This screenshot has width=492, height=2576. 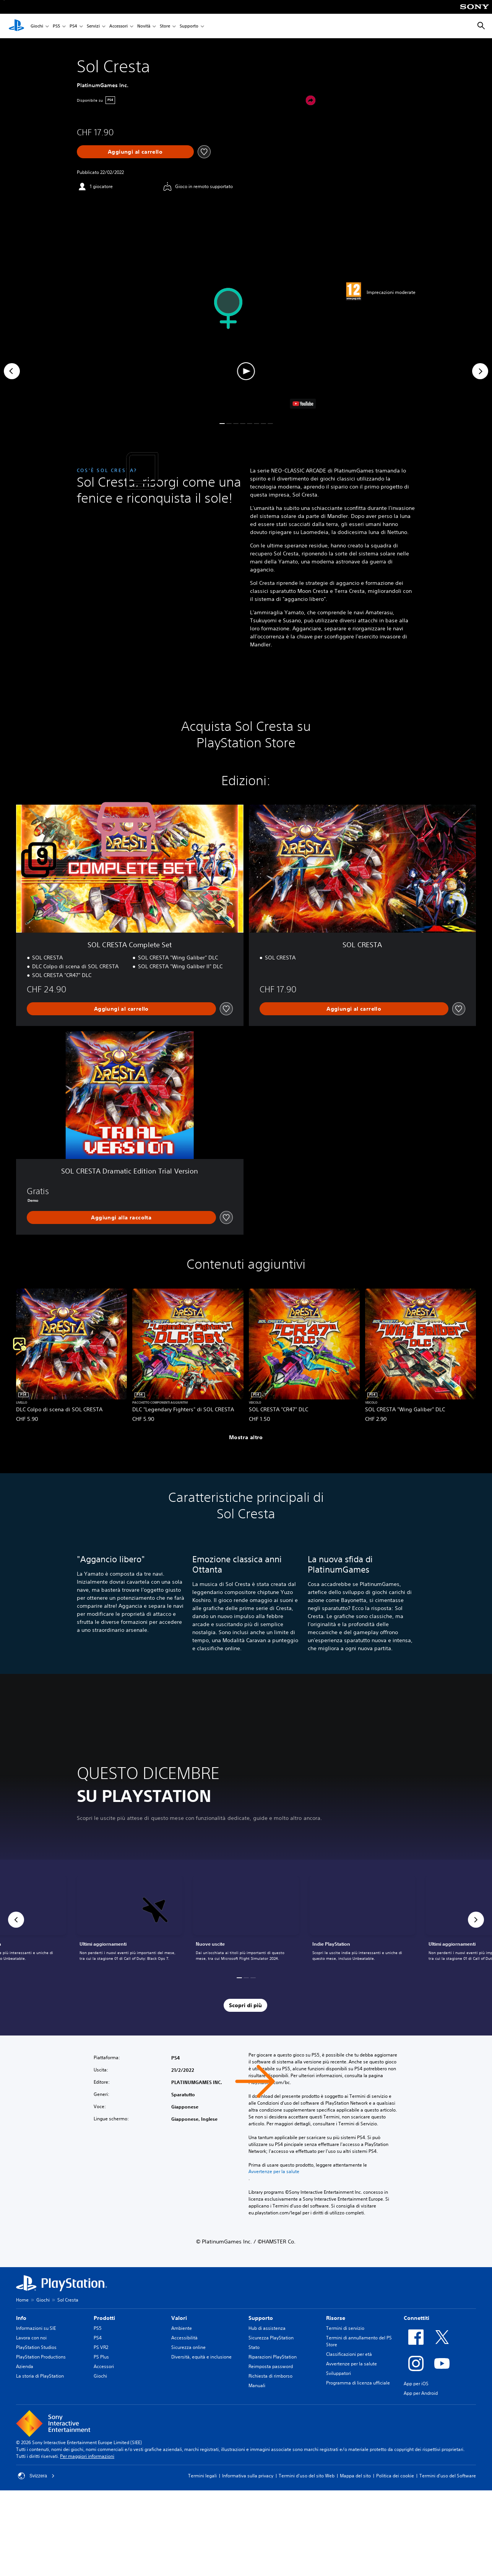 I want to click on location sharing is currently disabled, so click(x=154, y=1910).